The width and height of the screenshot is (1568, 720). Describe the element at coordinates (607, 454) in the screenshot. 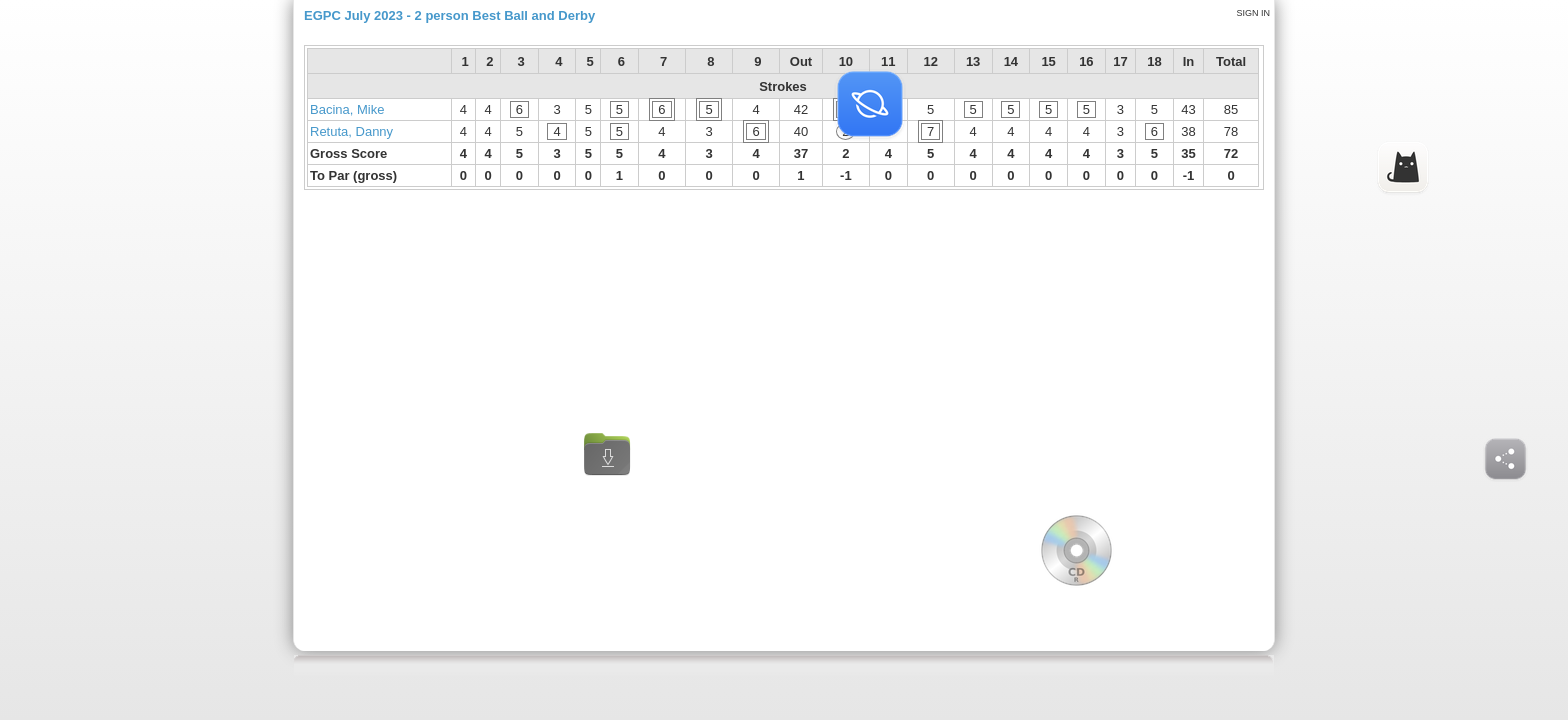

I see `open your downloads folder` at that location.